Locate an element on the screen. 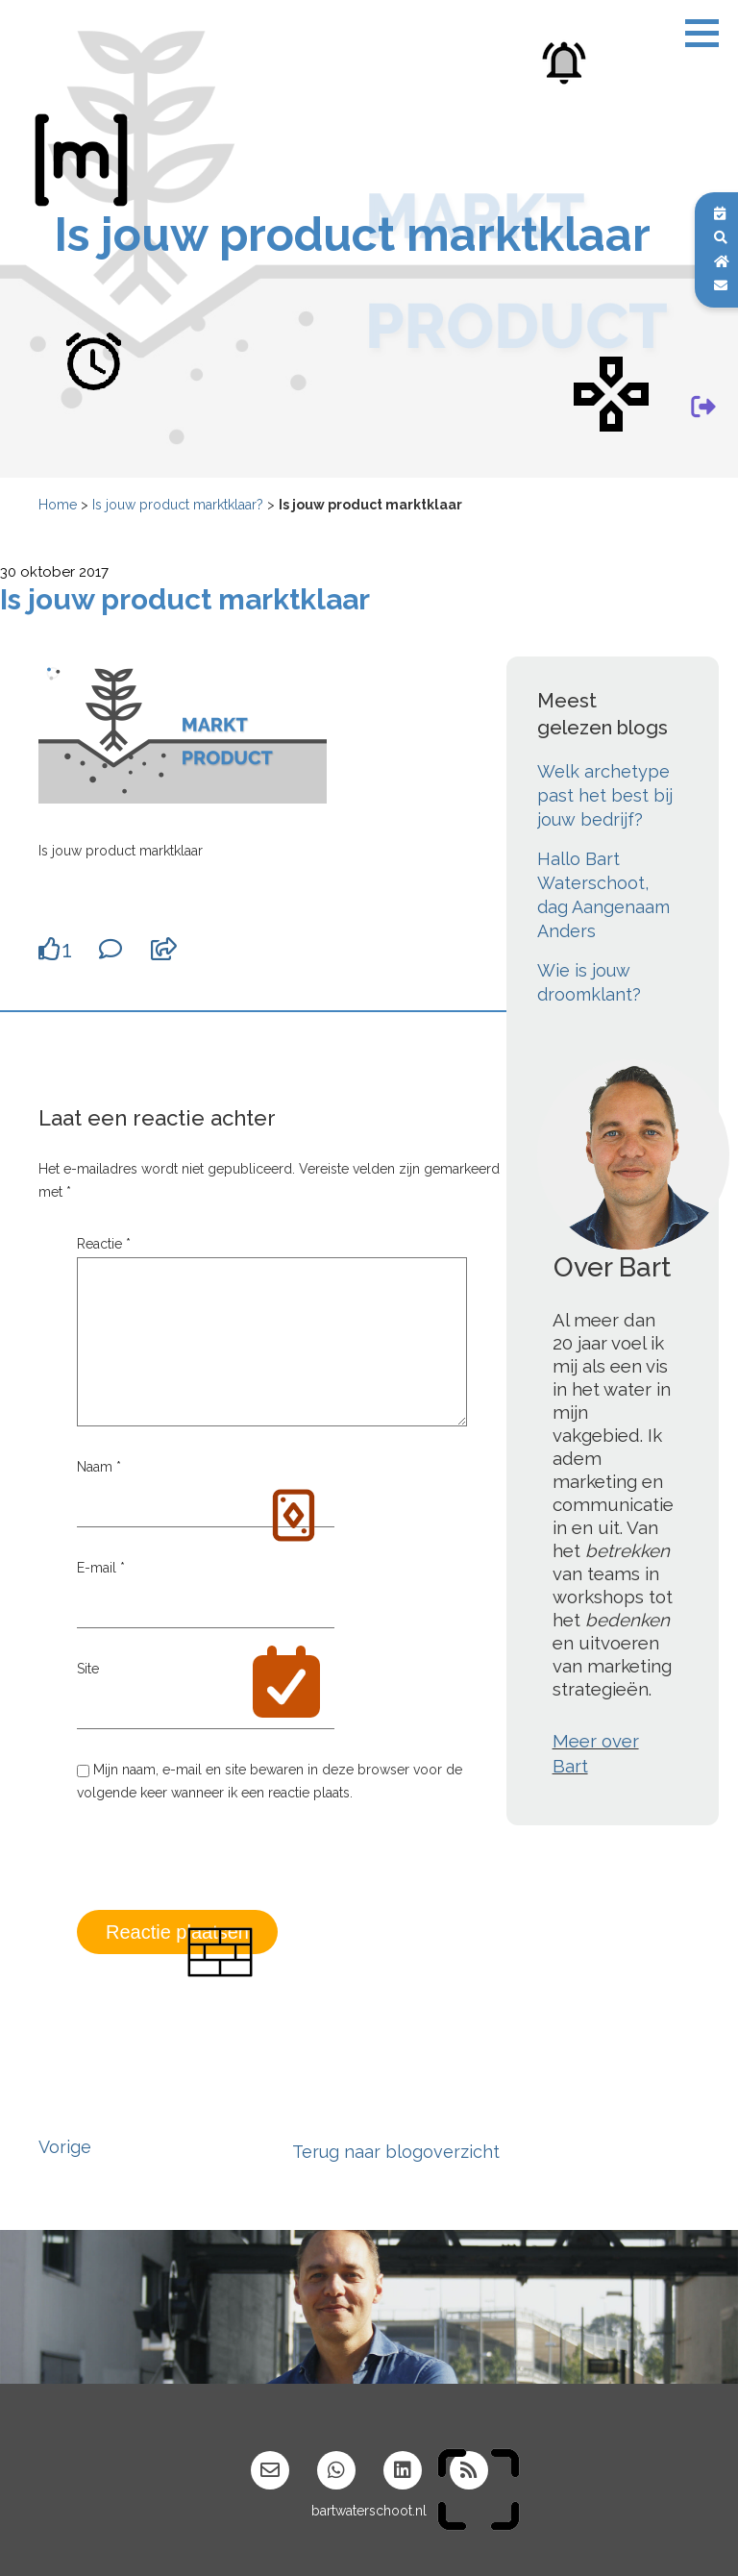 The image size is (738, 2576). open card game or play cards is located at coordinates (293, 1515).